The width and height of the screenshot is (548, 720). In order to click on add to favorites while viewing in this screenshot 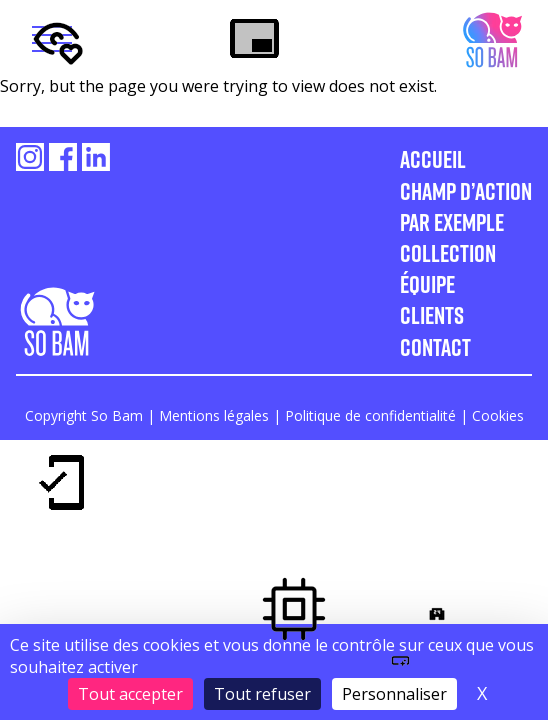, I will do `click(57, 39)`.